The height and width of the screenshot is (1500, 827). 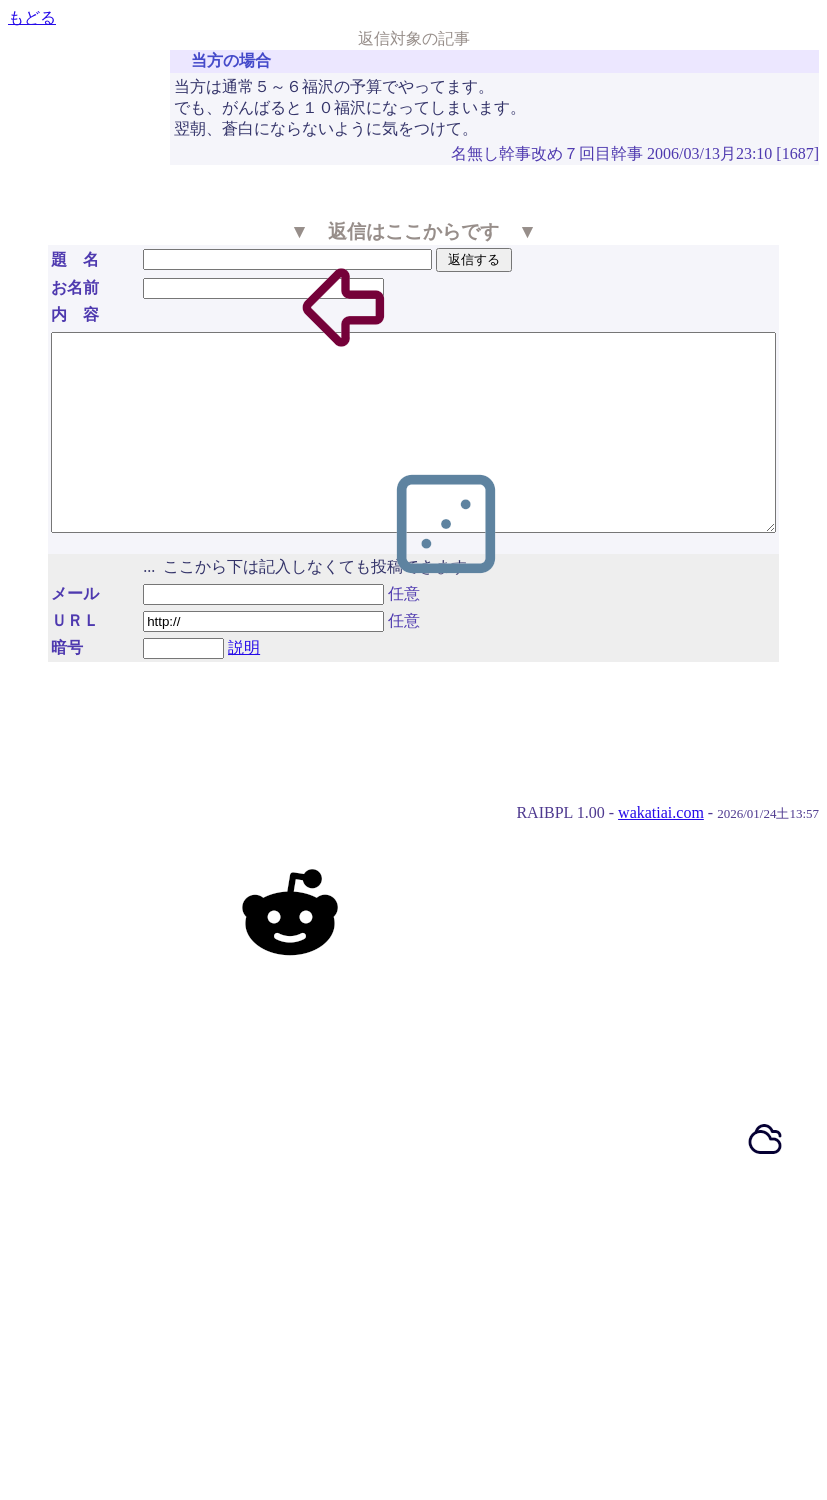 I want to click on go back to the previous screen, so click(x=345, y=307).